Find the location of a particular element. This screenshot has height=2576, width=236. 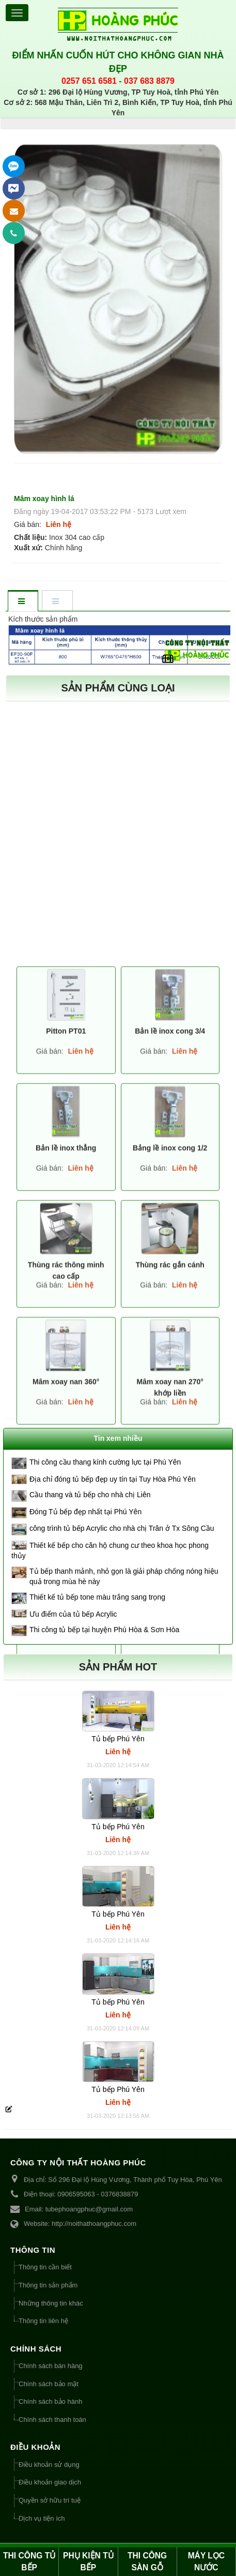

edit or modify content is located at coordinates (9, 2109).